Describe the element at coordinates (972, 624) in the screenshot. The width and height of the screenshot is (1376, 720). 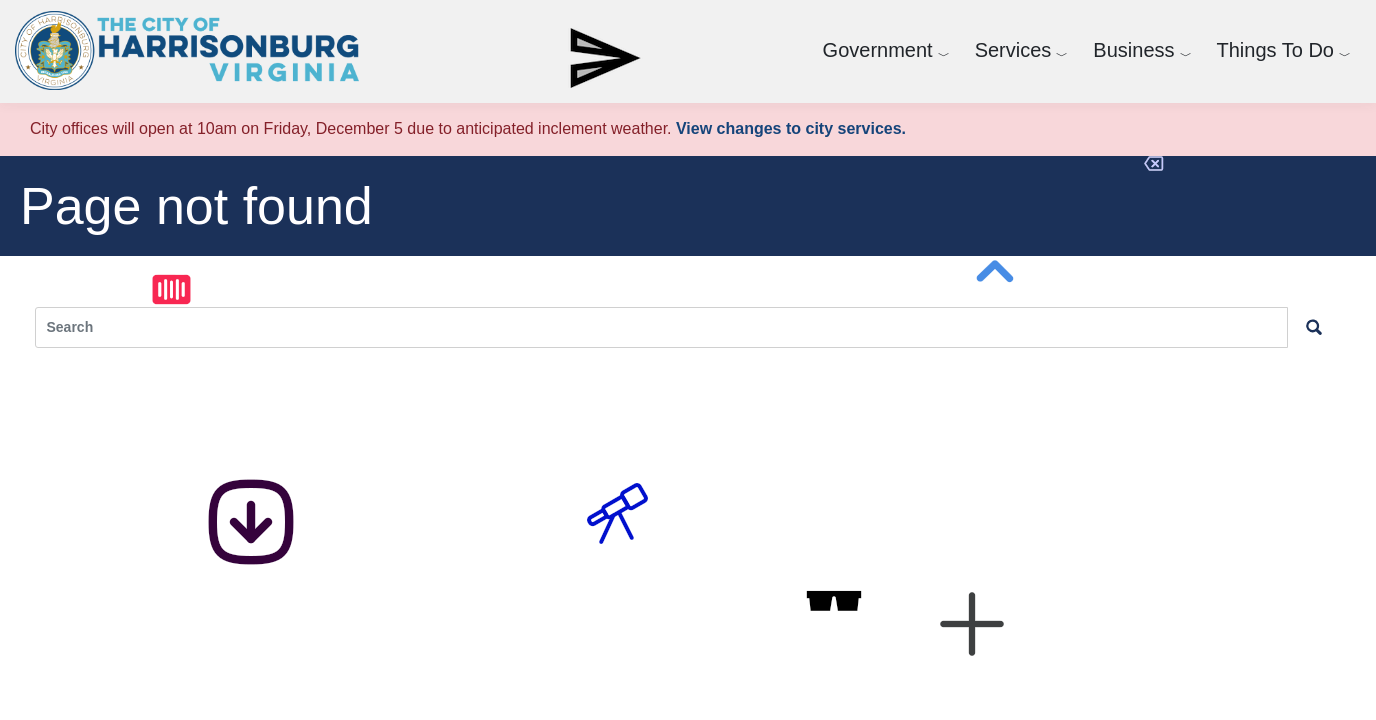
I see `add a new item` at that location.